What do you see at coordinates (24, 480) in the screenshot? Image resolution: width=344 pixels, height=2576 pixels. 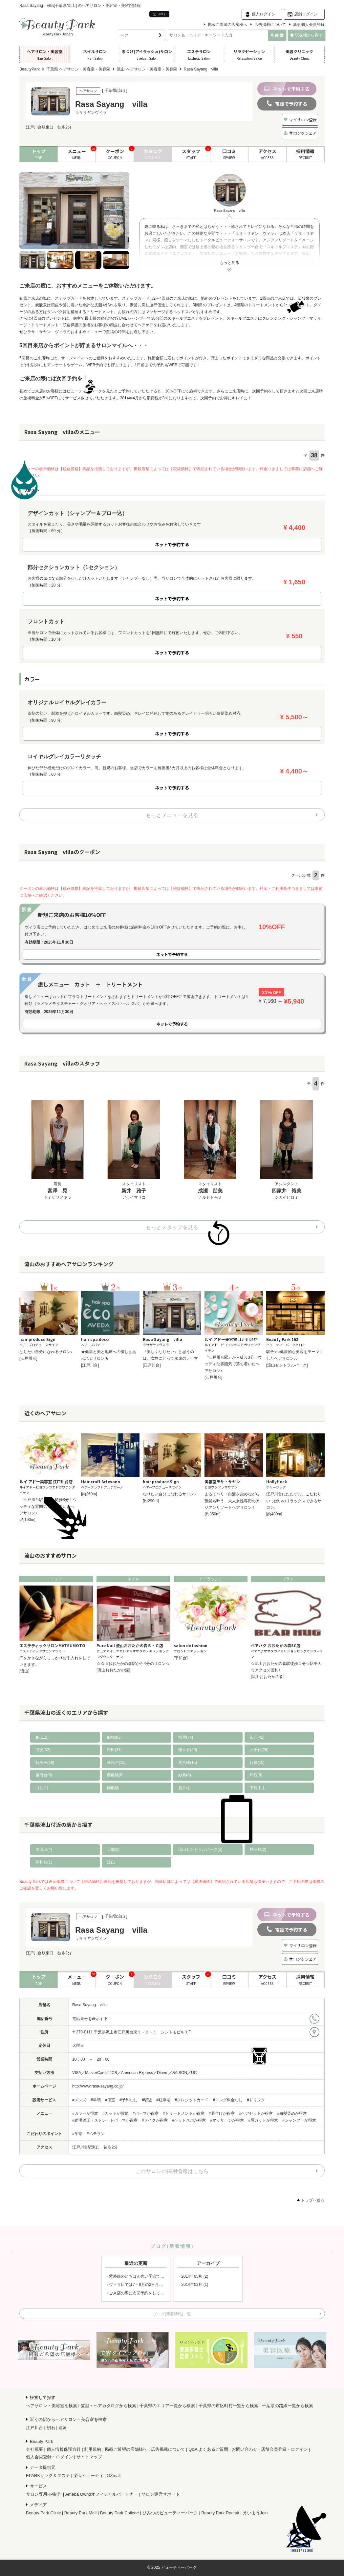 I see `indicates poison or toxic status effect` at bounding box center [24, 480].